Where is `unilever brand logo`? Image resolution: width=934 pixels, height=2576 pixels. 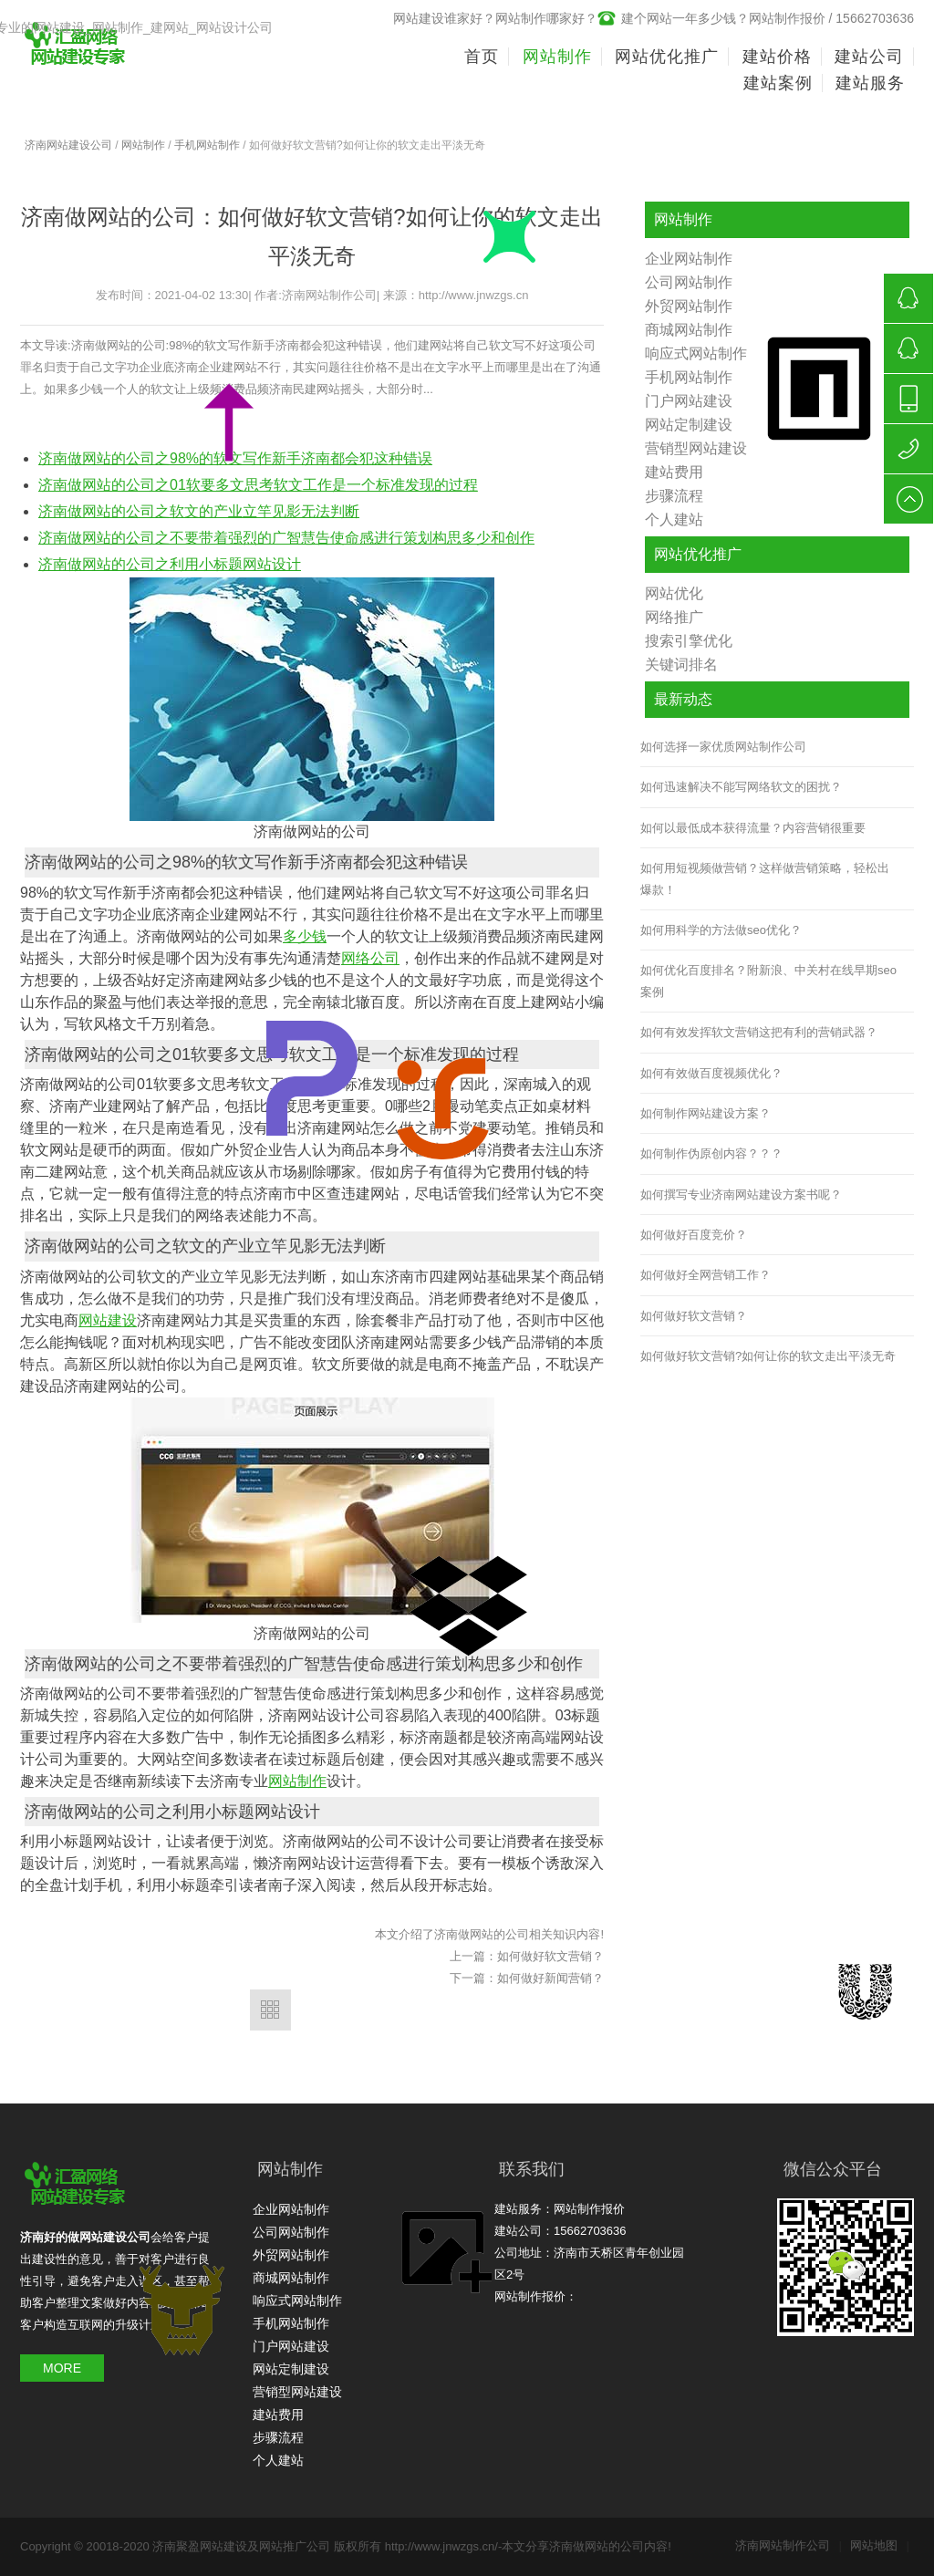 unilever brand logo is located at coordinates (865, 1991).